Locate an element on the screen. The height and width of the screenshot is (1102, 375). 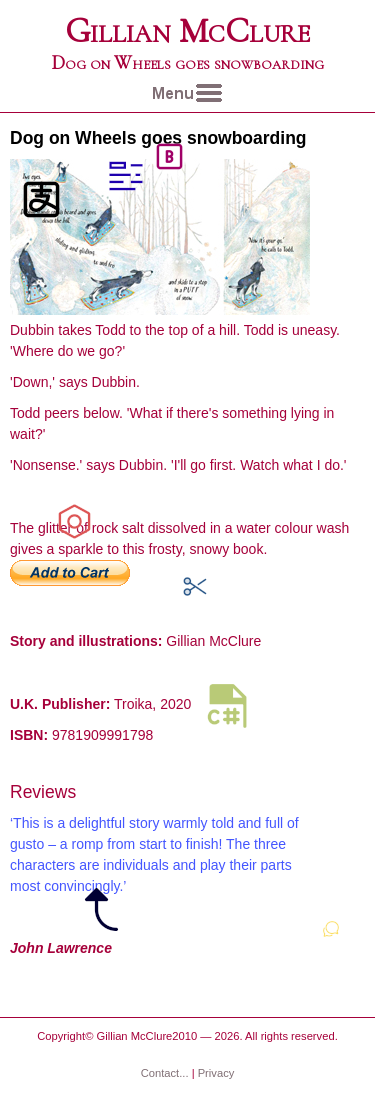
open messaging or chat is located at coordinates (331, 929).